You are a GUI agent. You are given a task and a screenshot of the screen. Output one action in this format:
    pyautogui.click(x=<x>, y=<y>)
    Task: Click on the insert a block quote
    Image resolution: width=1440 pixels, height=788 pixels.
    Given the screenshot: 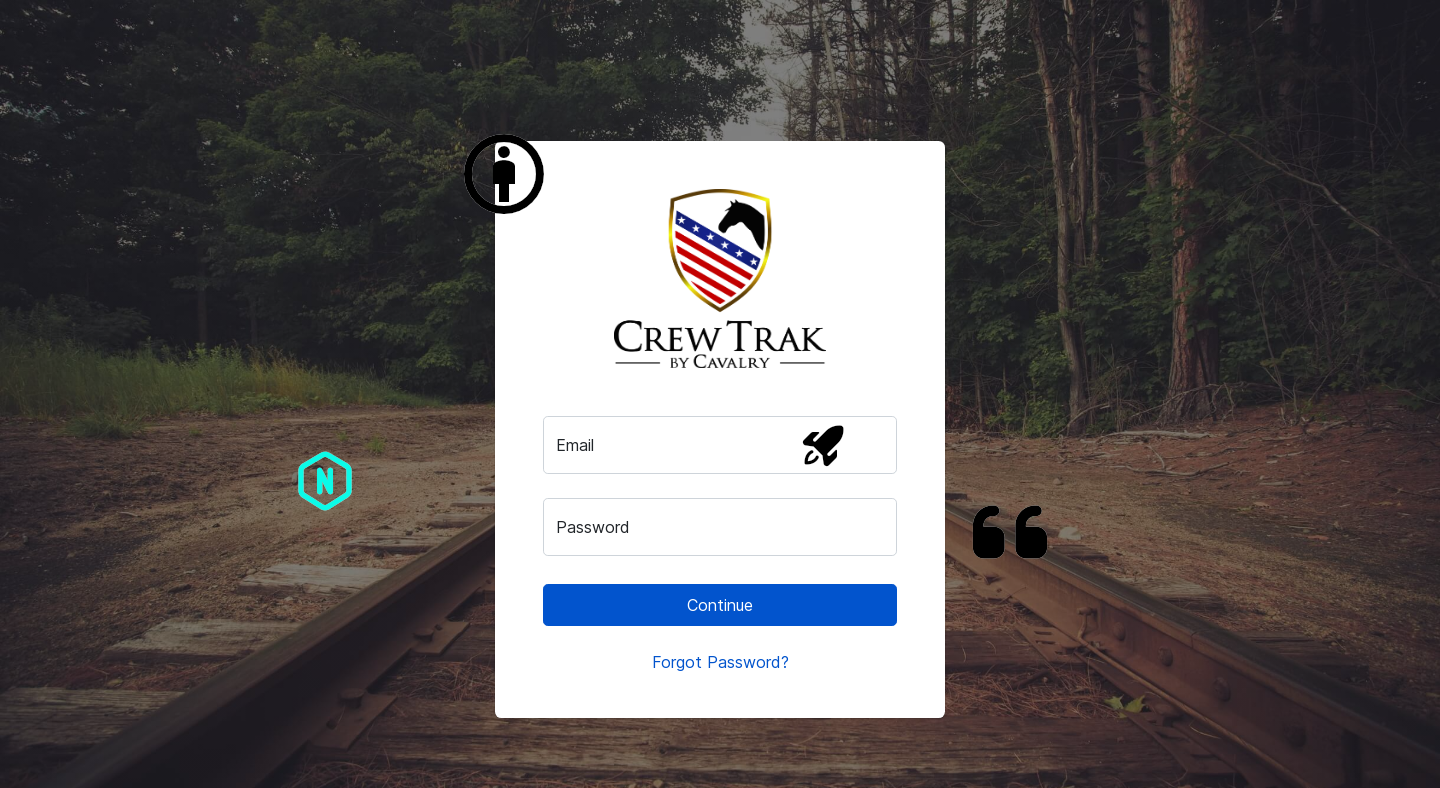 What is the action you would take?
    pyautogui.click(x=1010, y=532)
    